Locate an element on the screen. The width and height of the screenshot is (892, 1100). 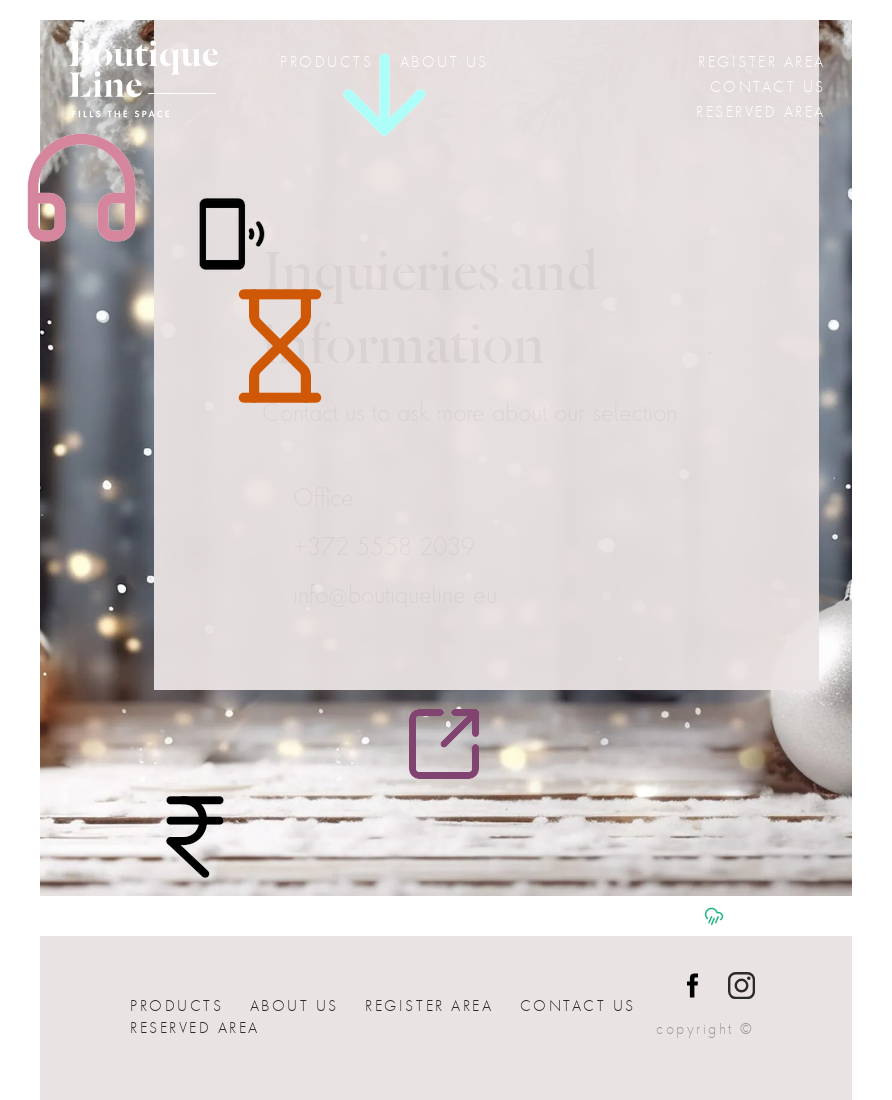
view price or amount in indian rupees is located at coordinates (195, 837).